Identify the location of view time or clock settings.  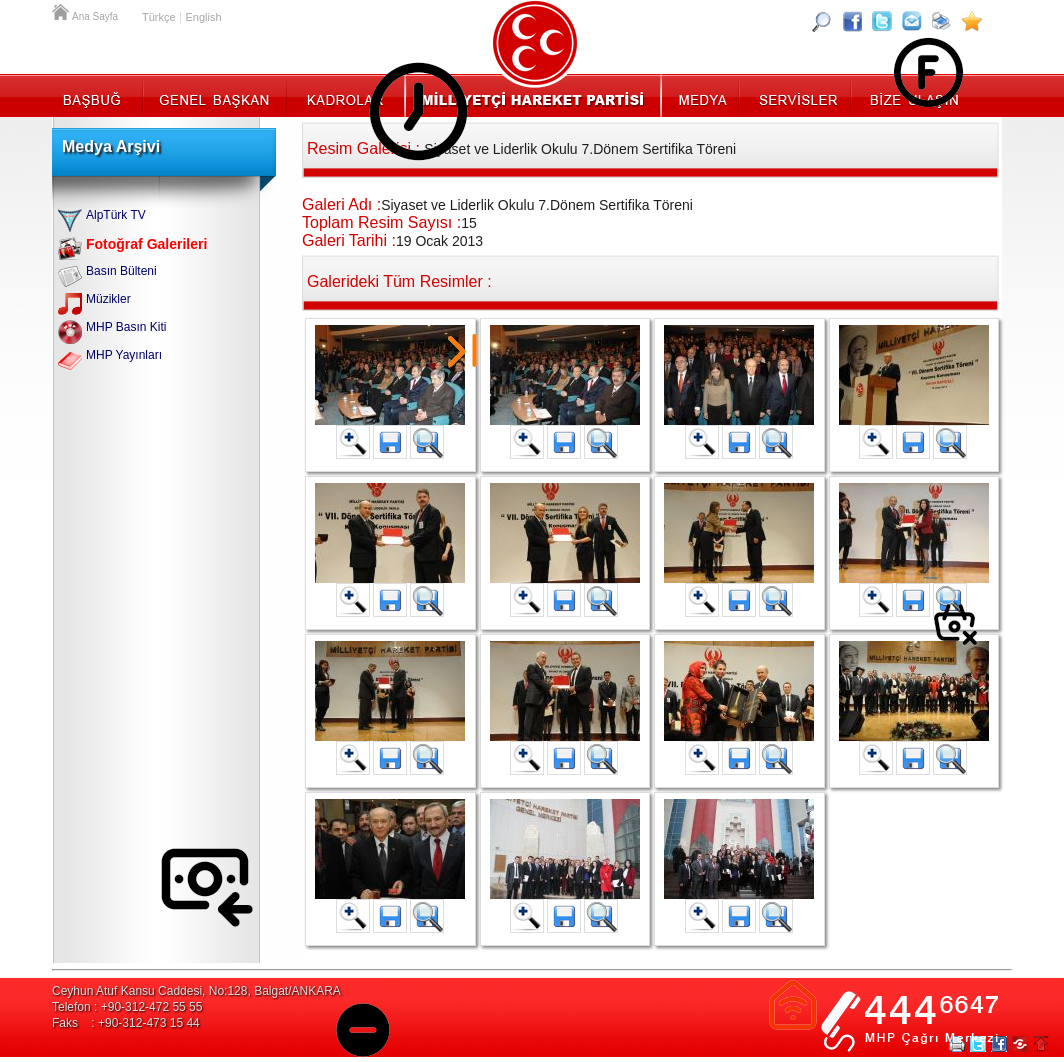
(418, 111).